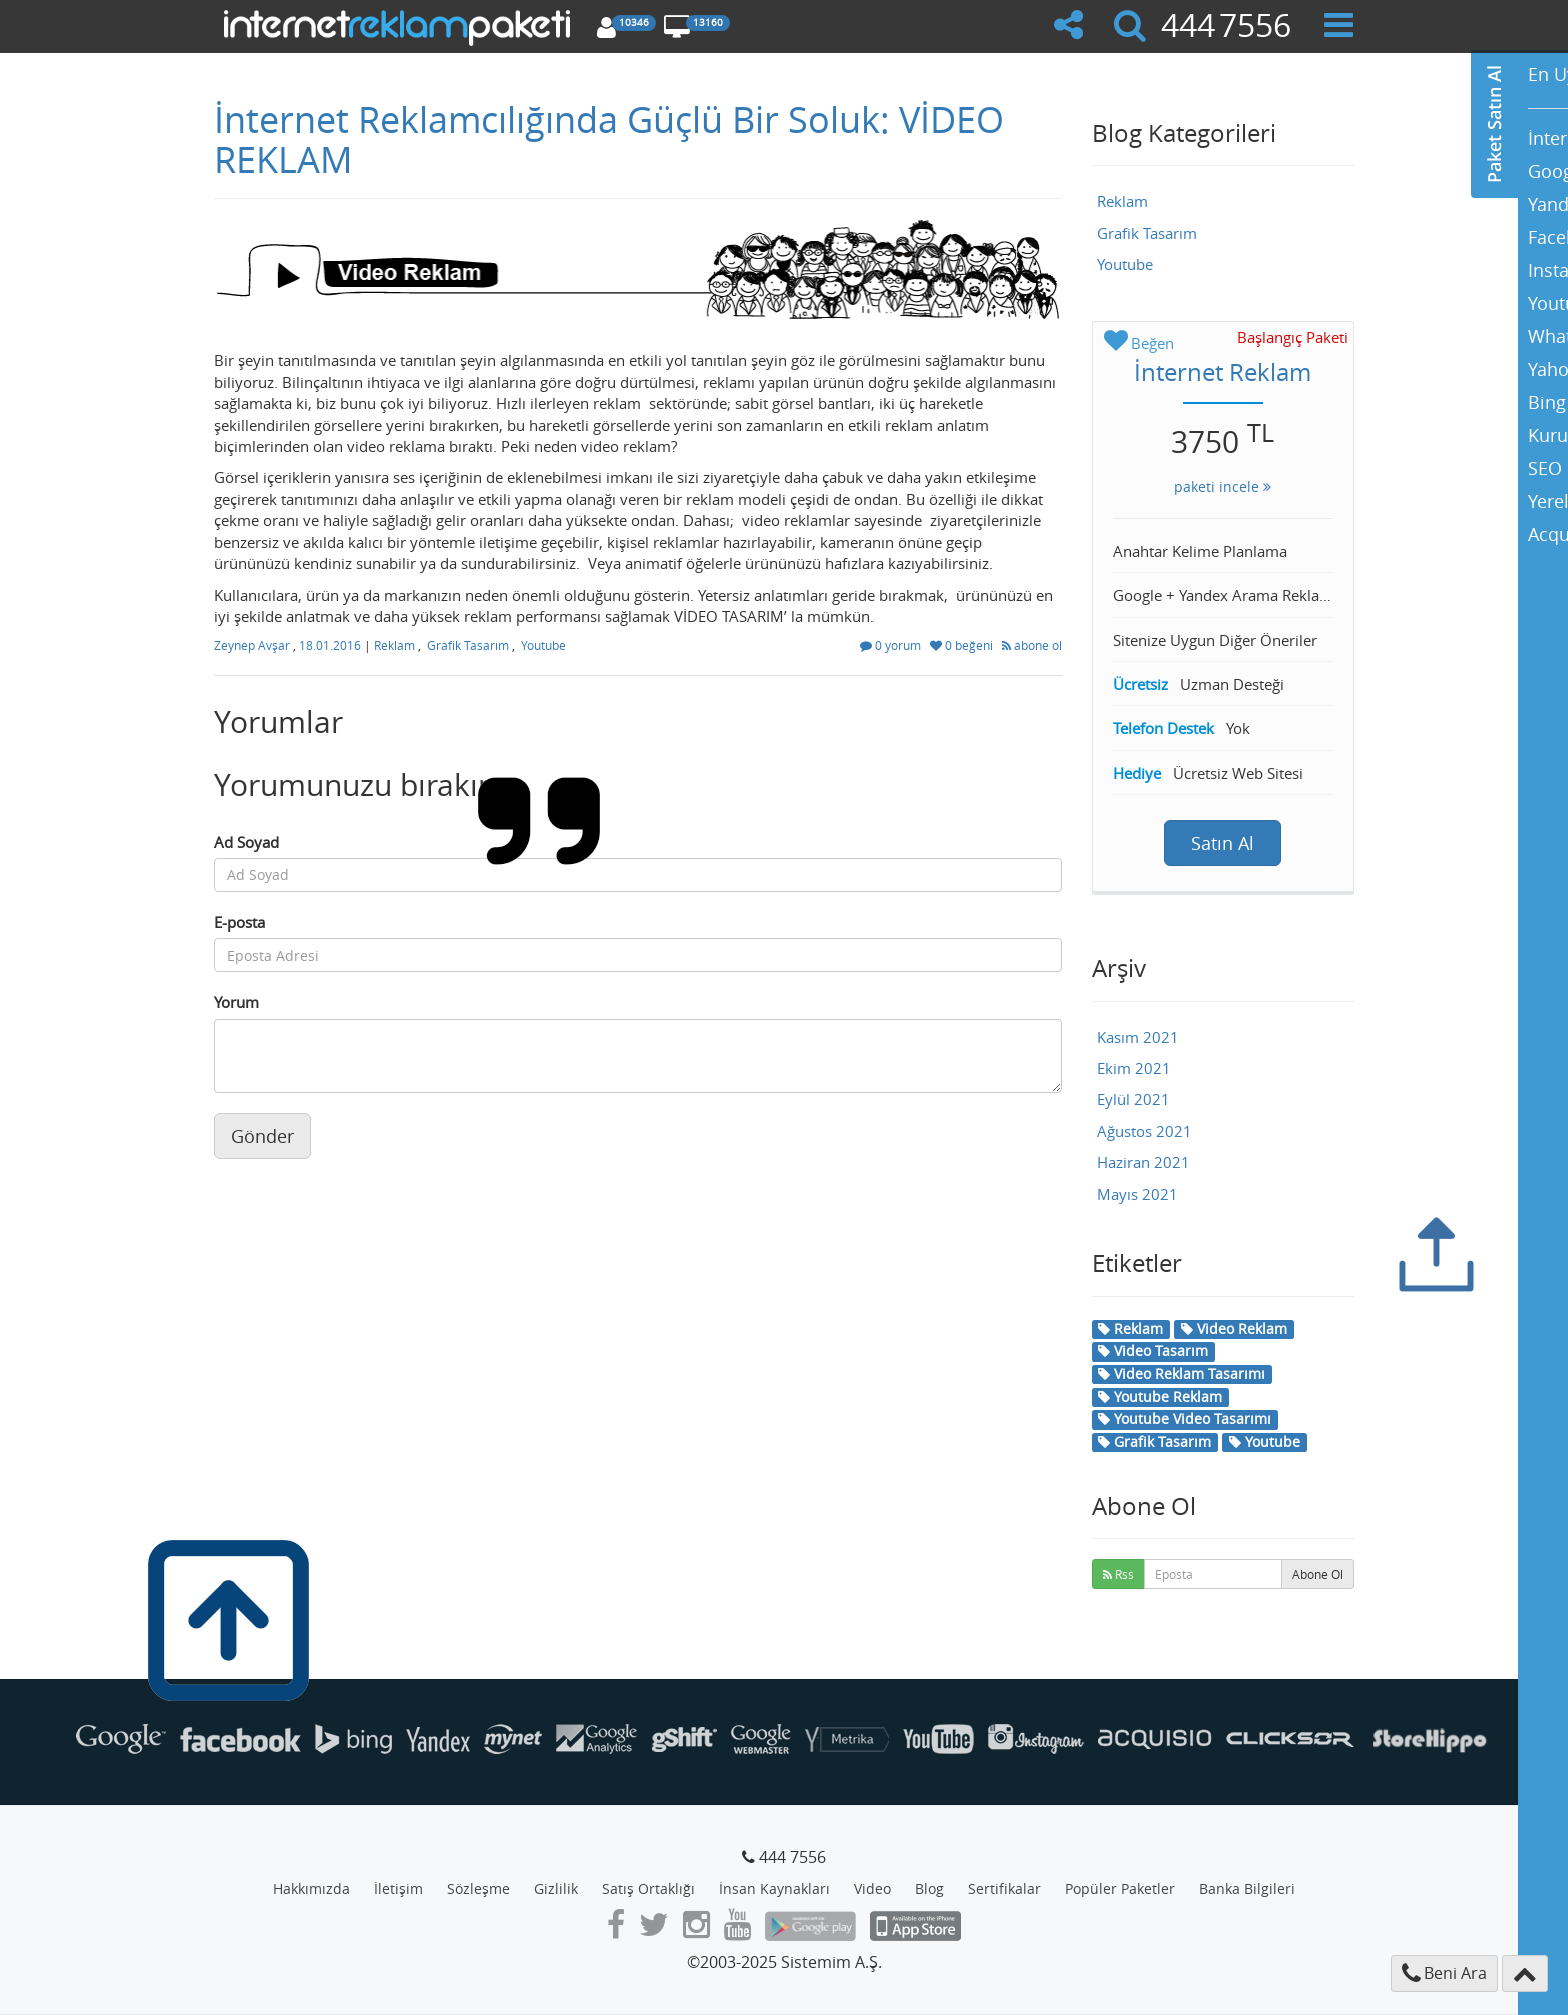  Describe the element at coordinates (228, 1620) in the screenshot. I see `upload a file or image` at that location.